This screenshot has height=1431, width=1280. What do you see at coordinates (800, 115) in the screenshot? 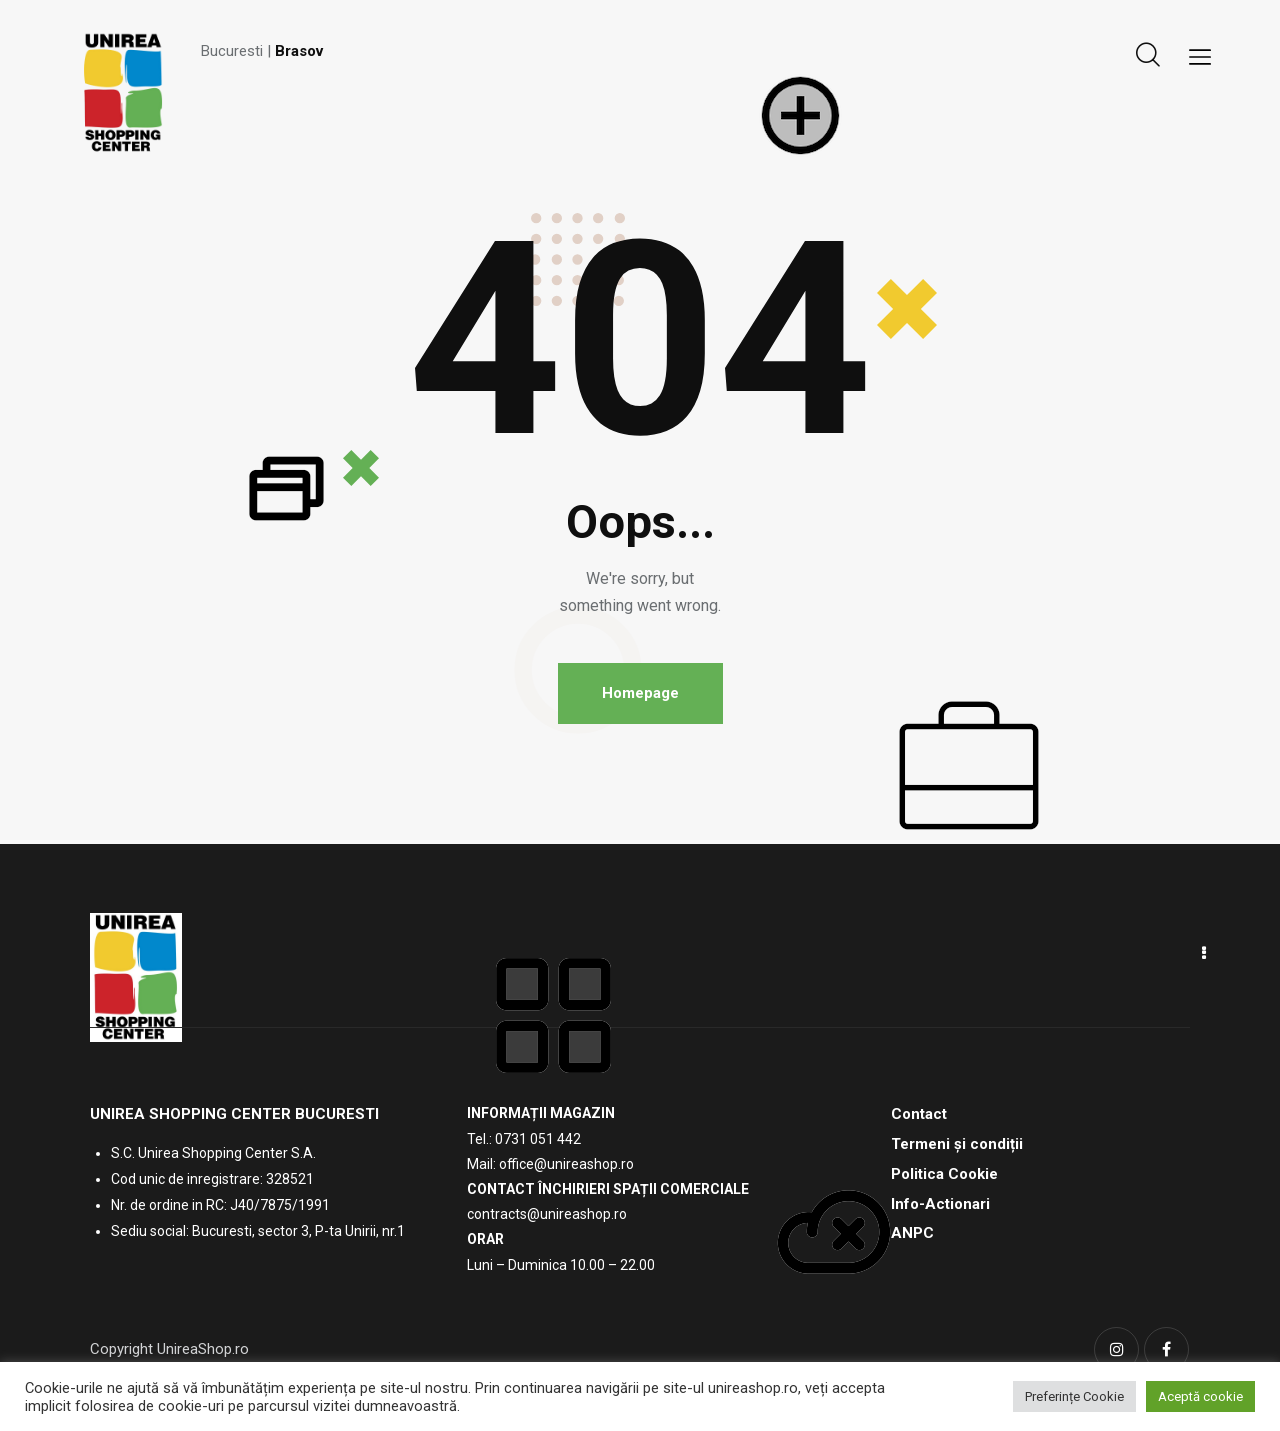
I see `add a new item or element` at bounding box center [800, 115].